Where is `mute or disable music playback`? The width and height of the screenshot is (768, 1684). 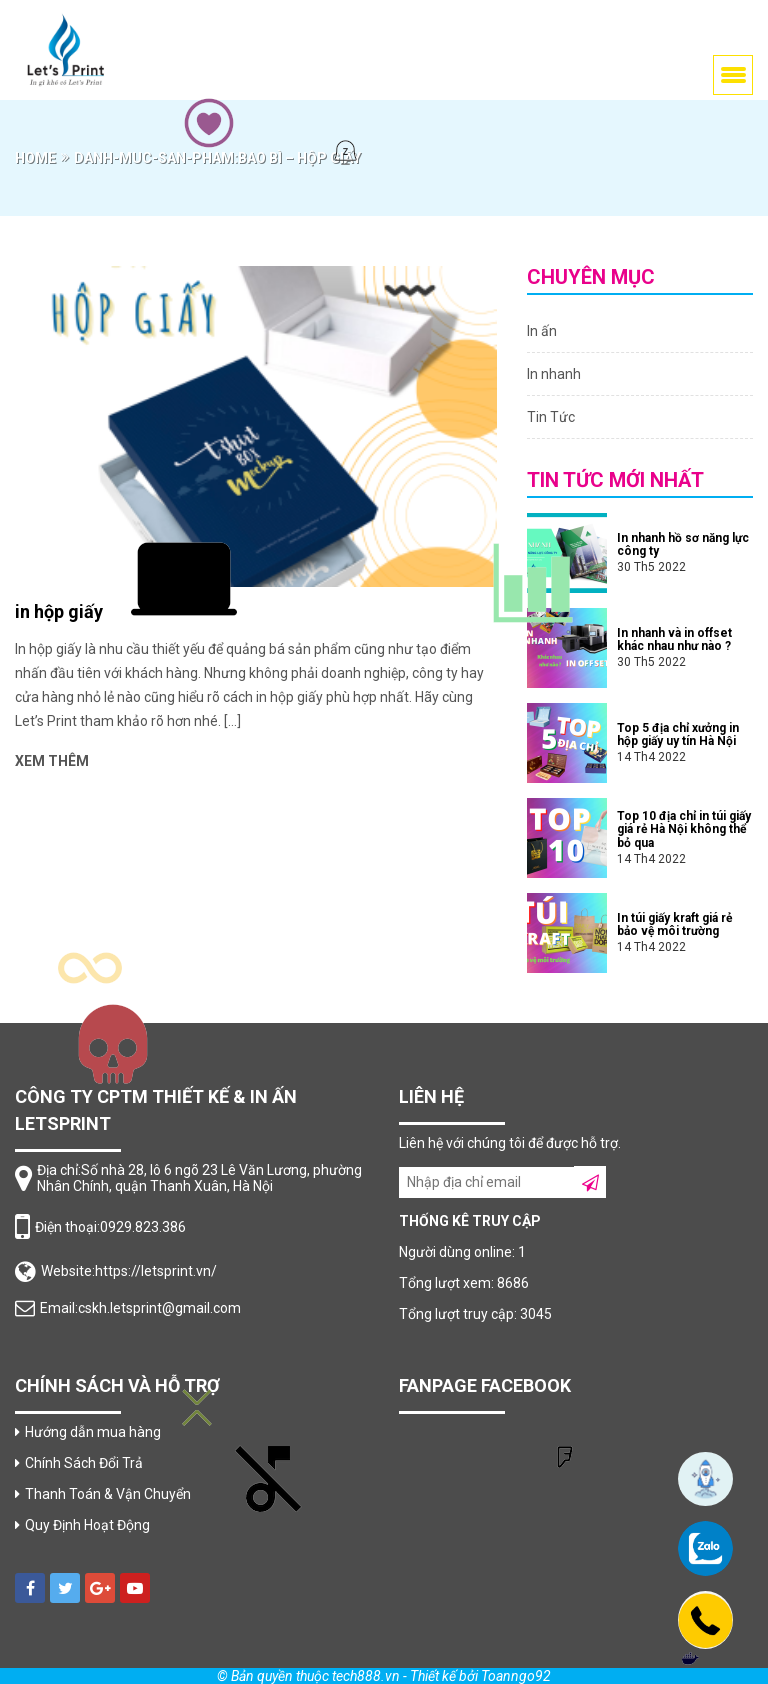 mute or disable music playback is located at coordinates (268, 1479).